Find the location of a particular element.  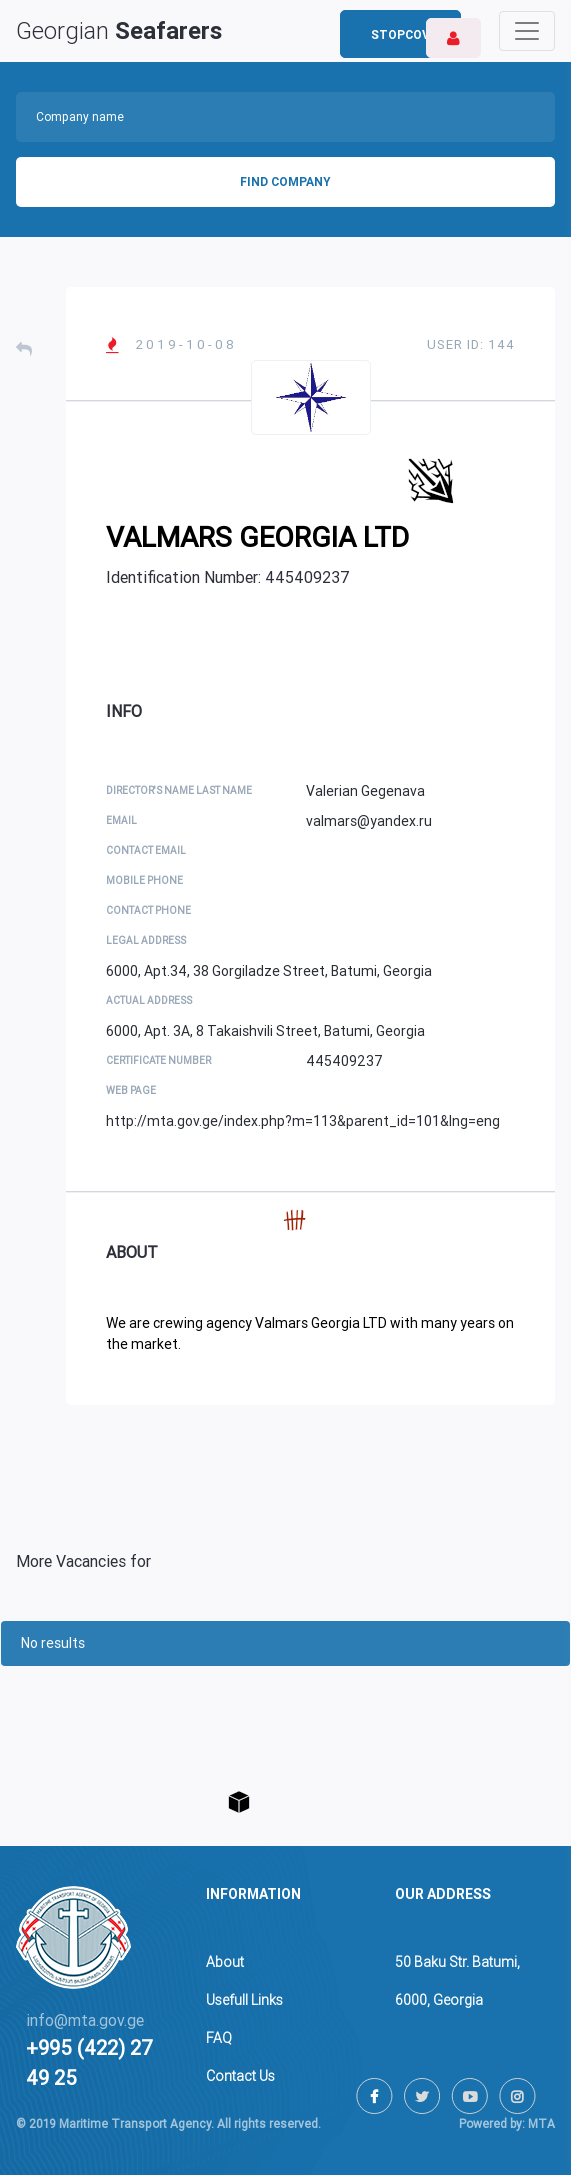

view 3D model or object is located at coordinates (239, 1802).